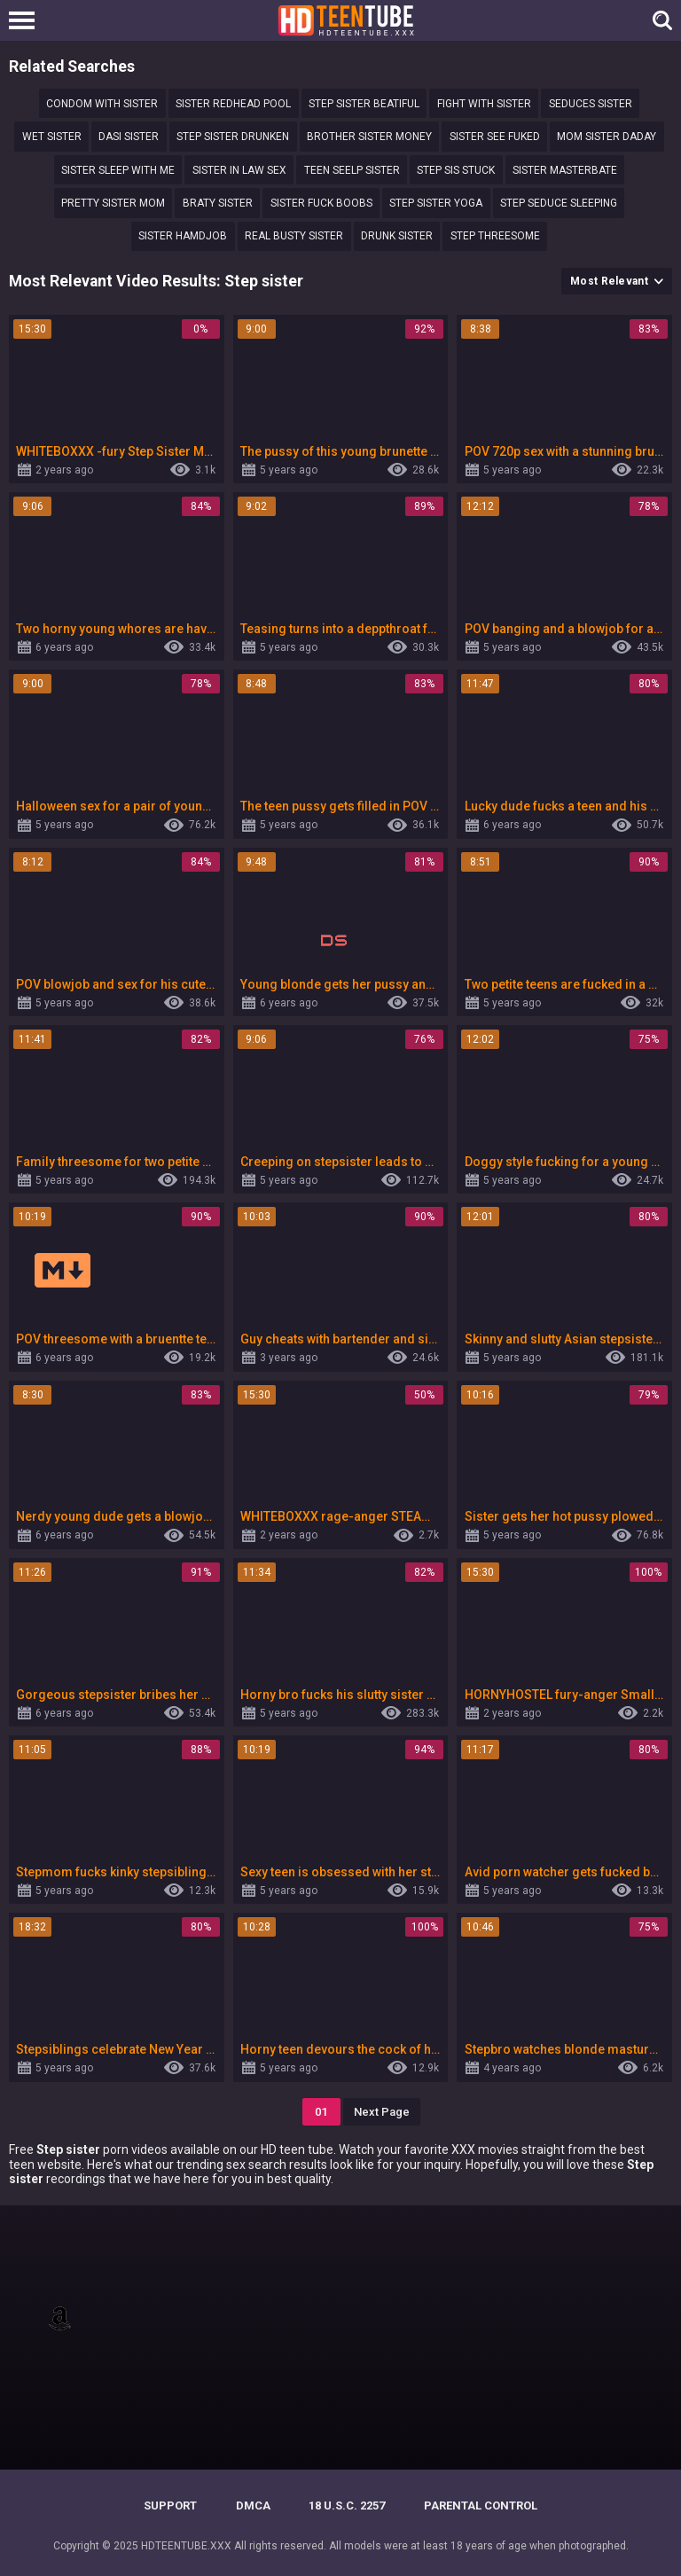 The image size is (681, 2576). I want to click on indicates markdown formatting is supported, so click(62, 1270).